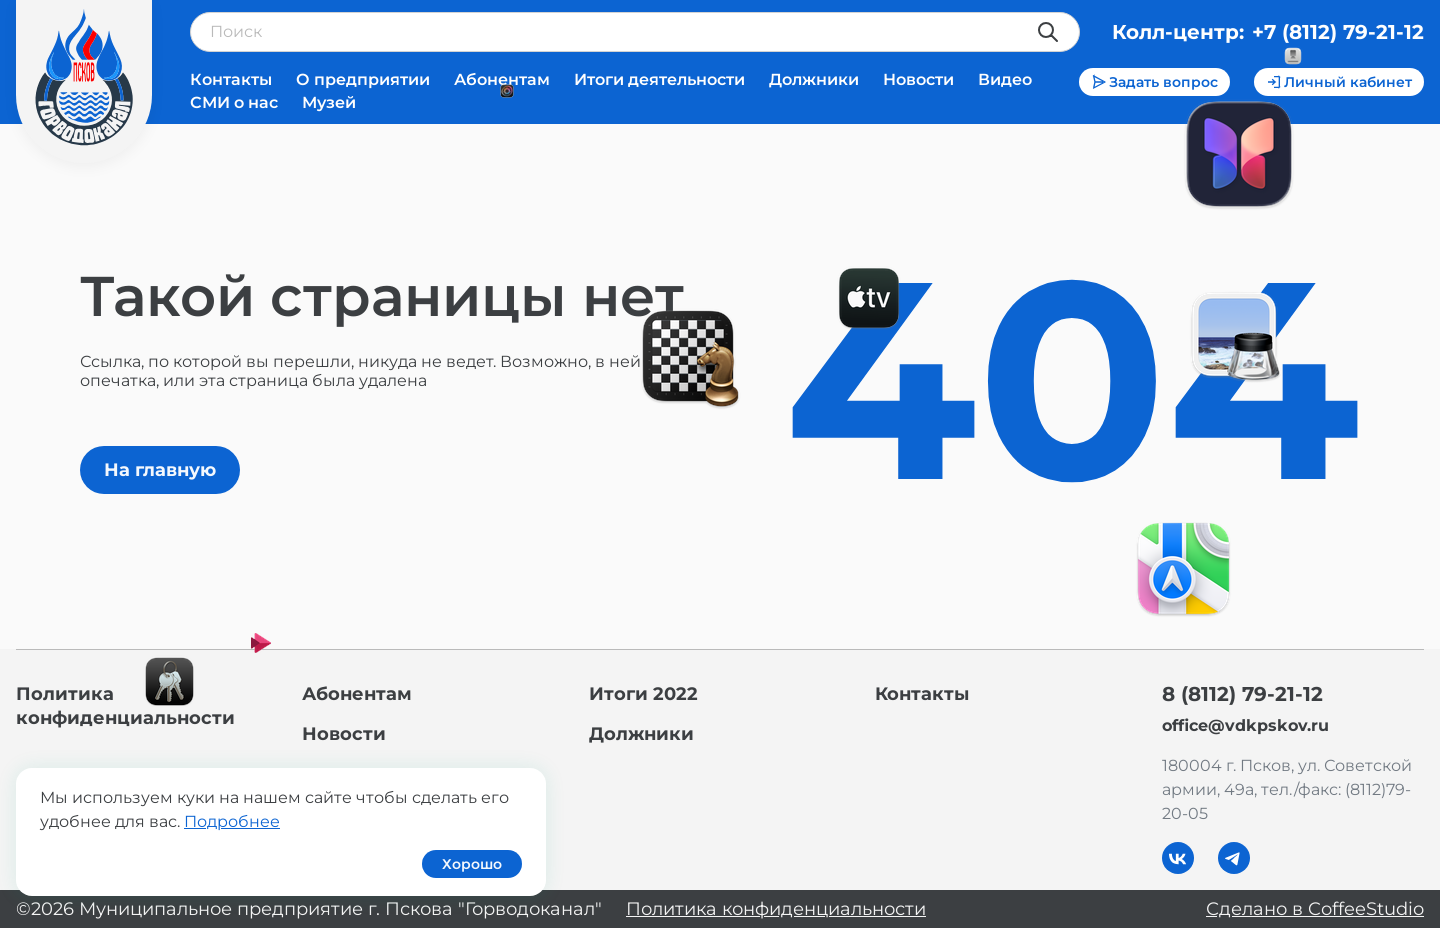 This screenshot has width=1440, height=928. I want to click on open desk view app to show your desk surface via overhead camera, so click(1293, 56).